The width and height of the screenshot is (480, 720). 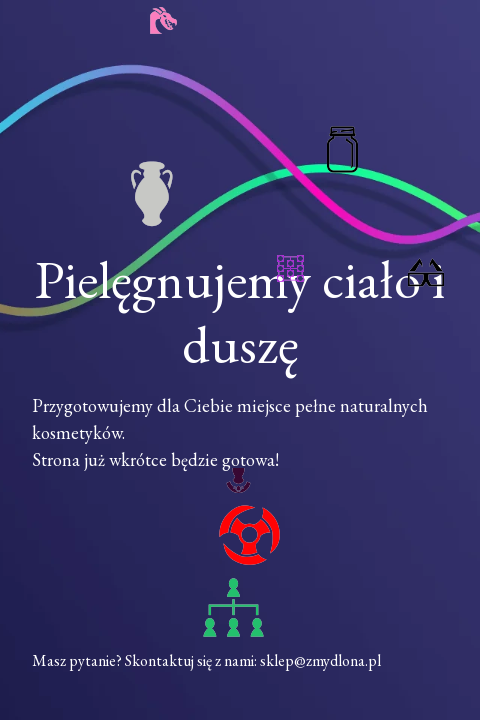 What do you see at coordinates (163, 20) in the screenshot?
I see `access dragon or monster-related game content` at bounding box center [163, 20].